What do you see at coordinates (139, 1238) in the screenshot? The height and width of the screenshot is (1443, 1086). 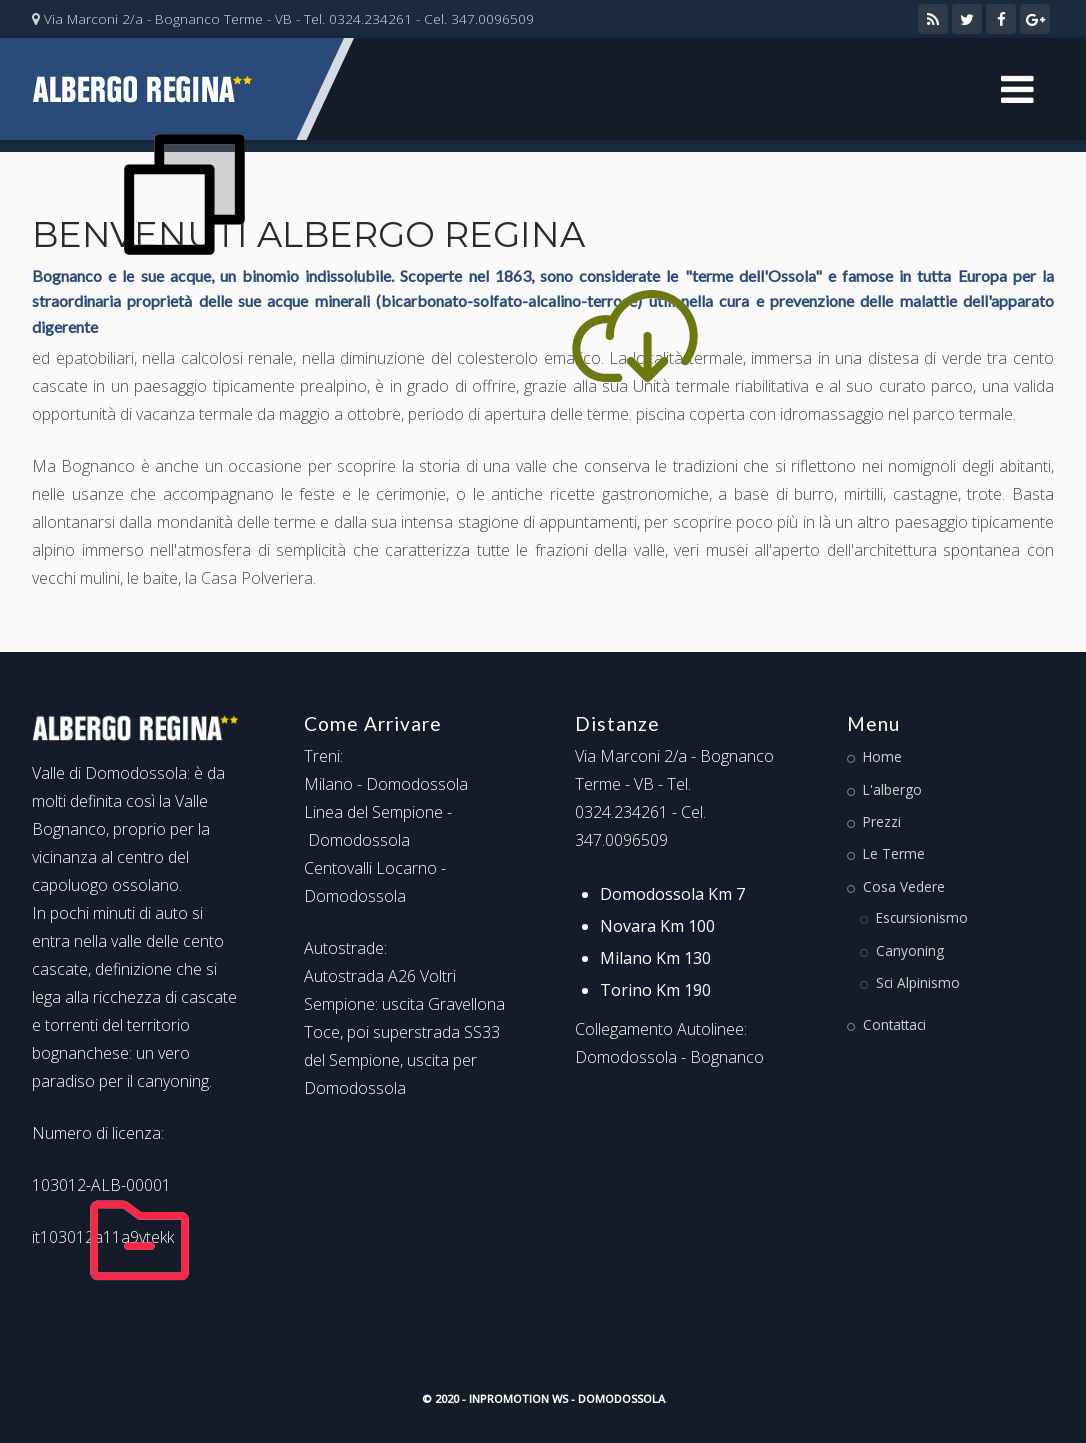 I see `remove a folder` at bounding box center [139, 1238].